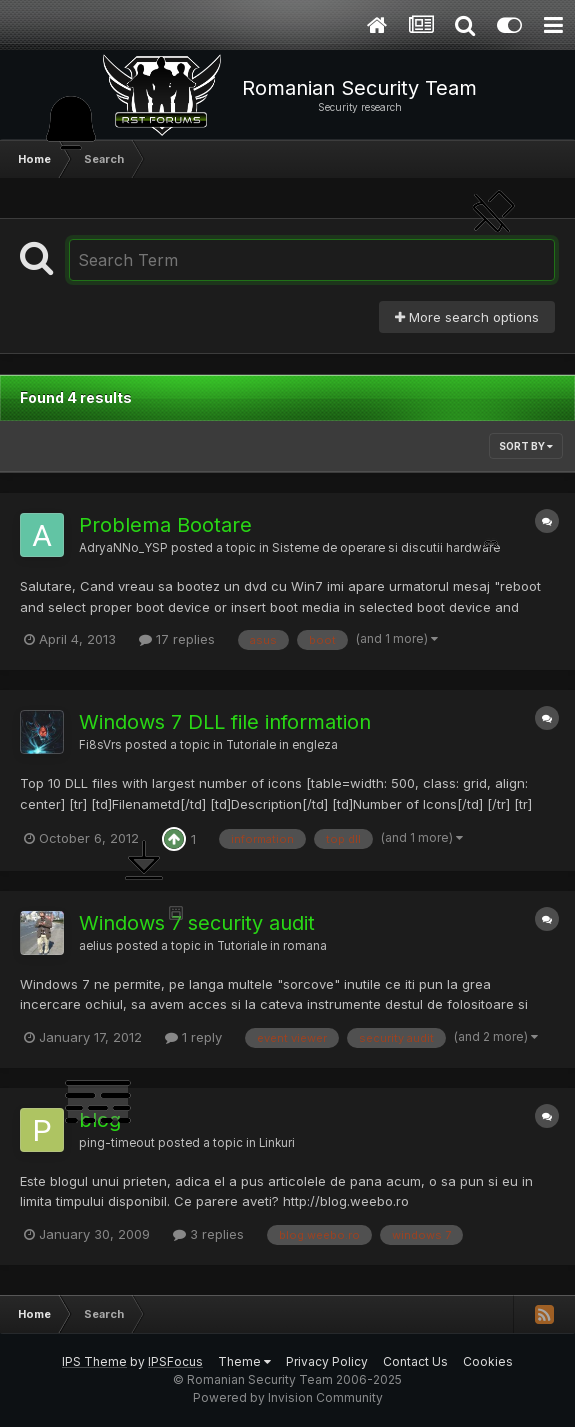 The height and width of the screenshot is (1427, 575). What do you see at coordinates (144, 861) in the screenshot?
I see `download file to device` at bounding box center [144, 861].